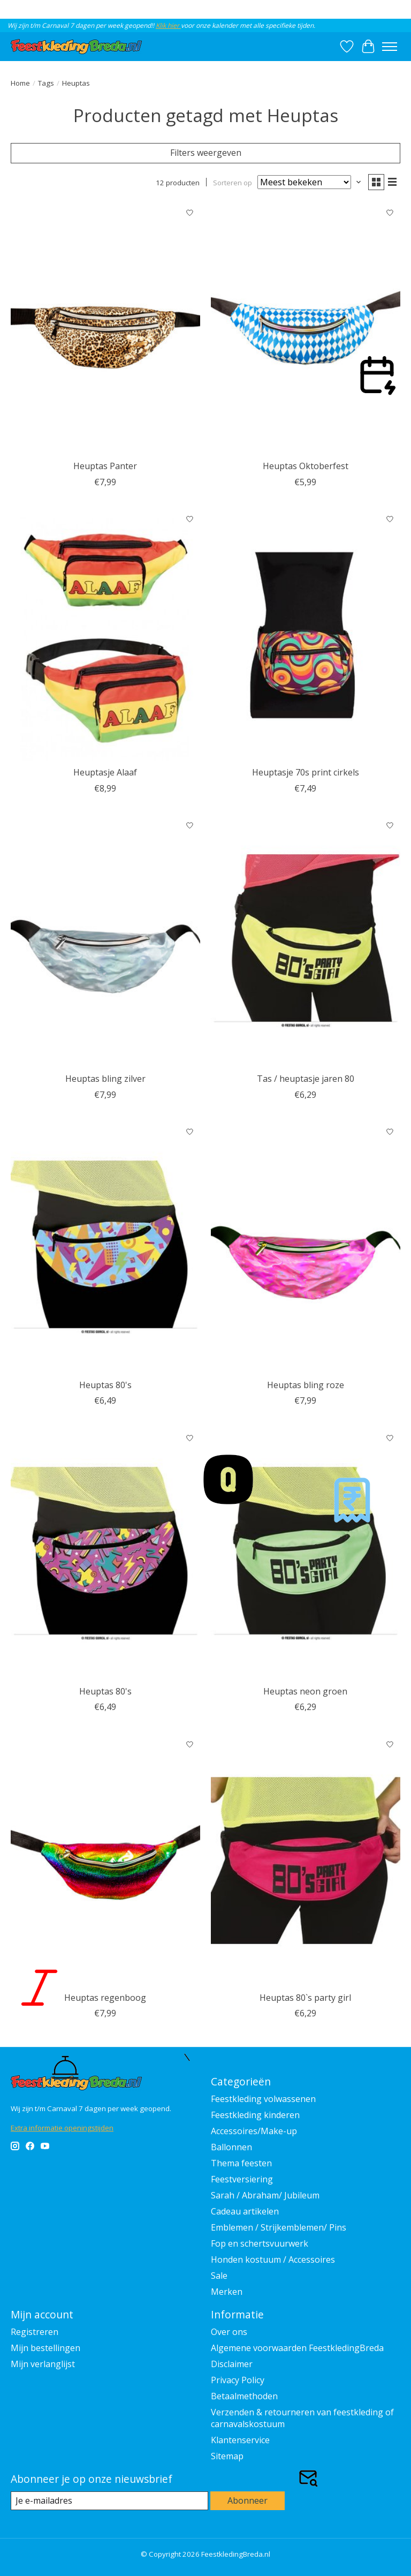 This screenshot has width=411, height=2576. I want to click on apply italic formatting to selected text, so click(39, 1987).